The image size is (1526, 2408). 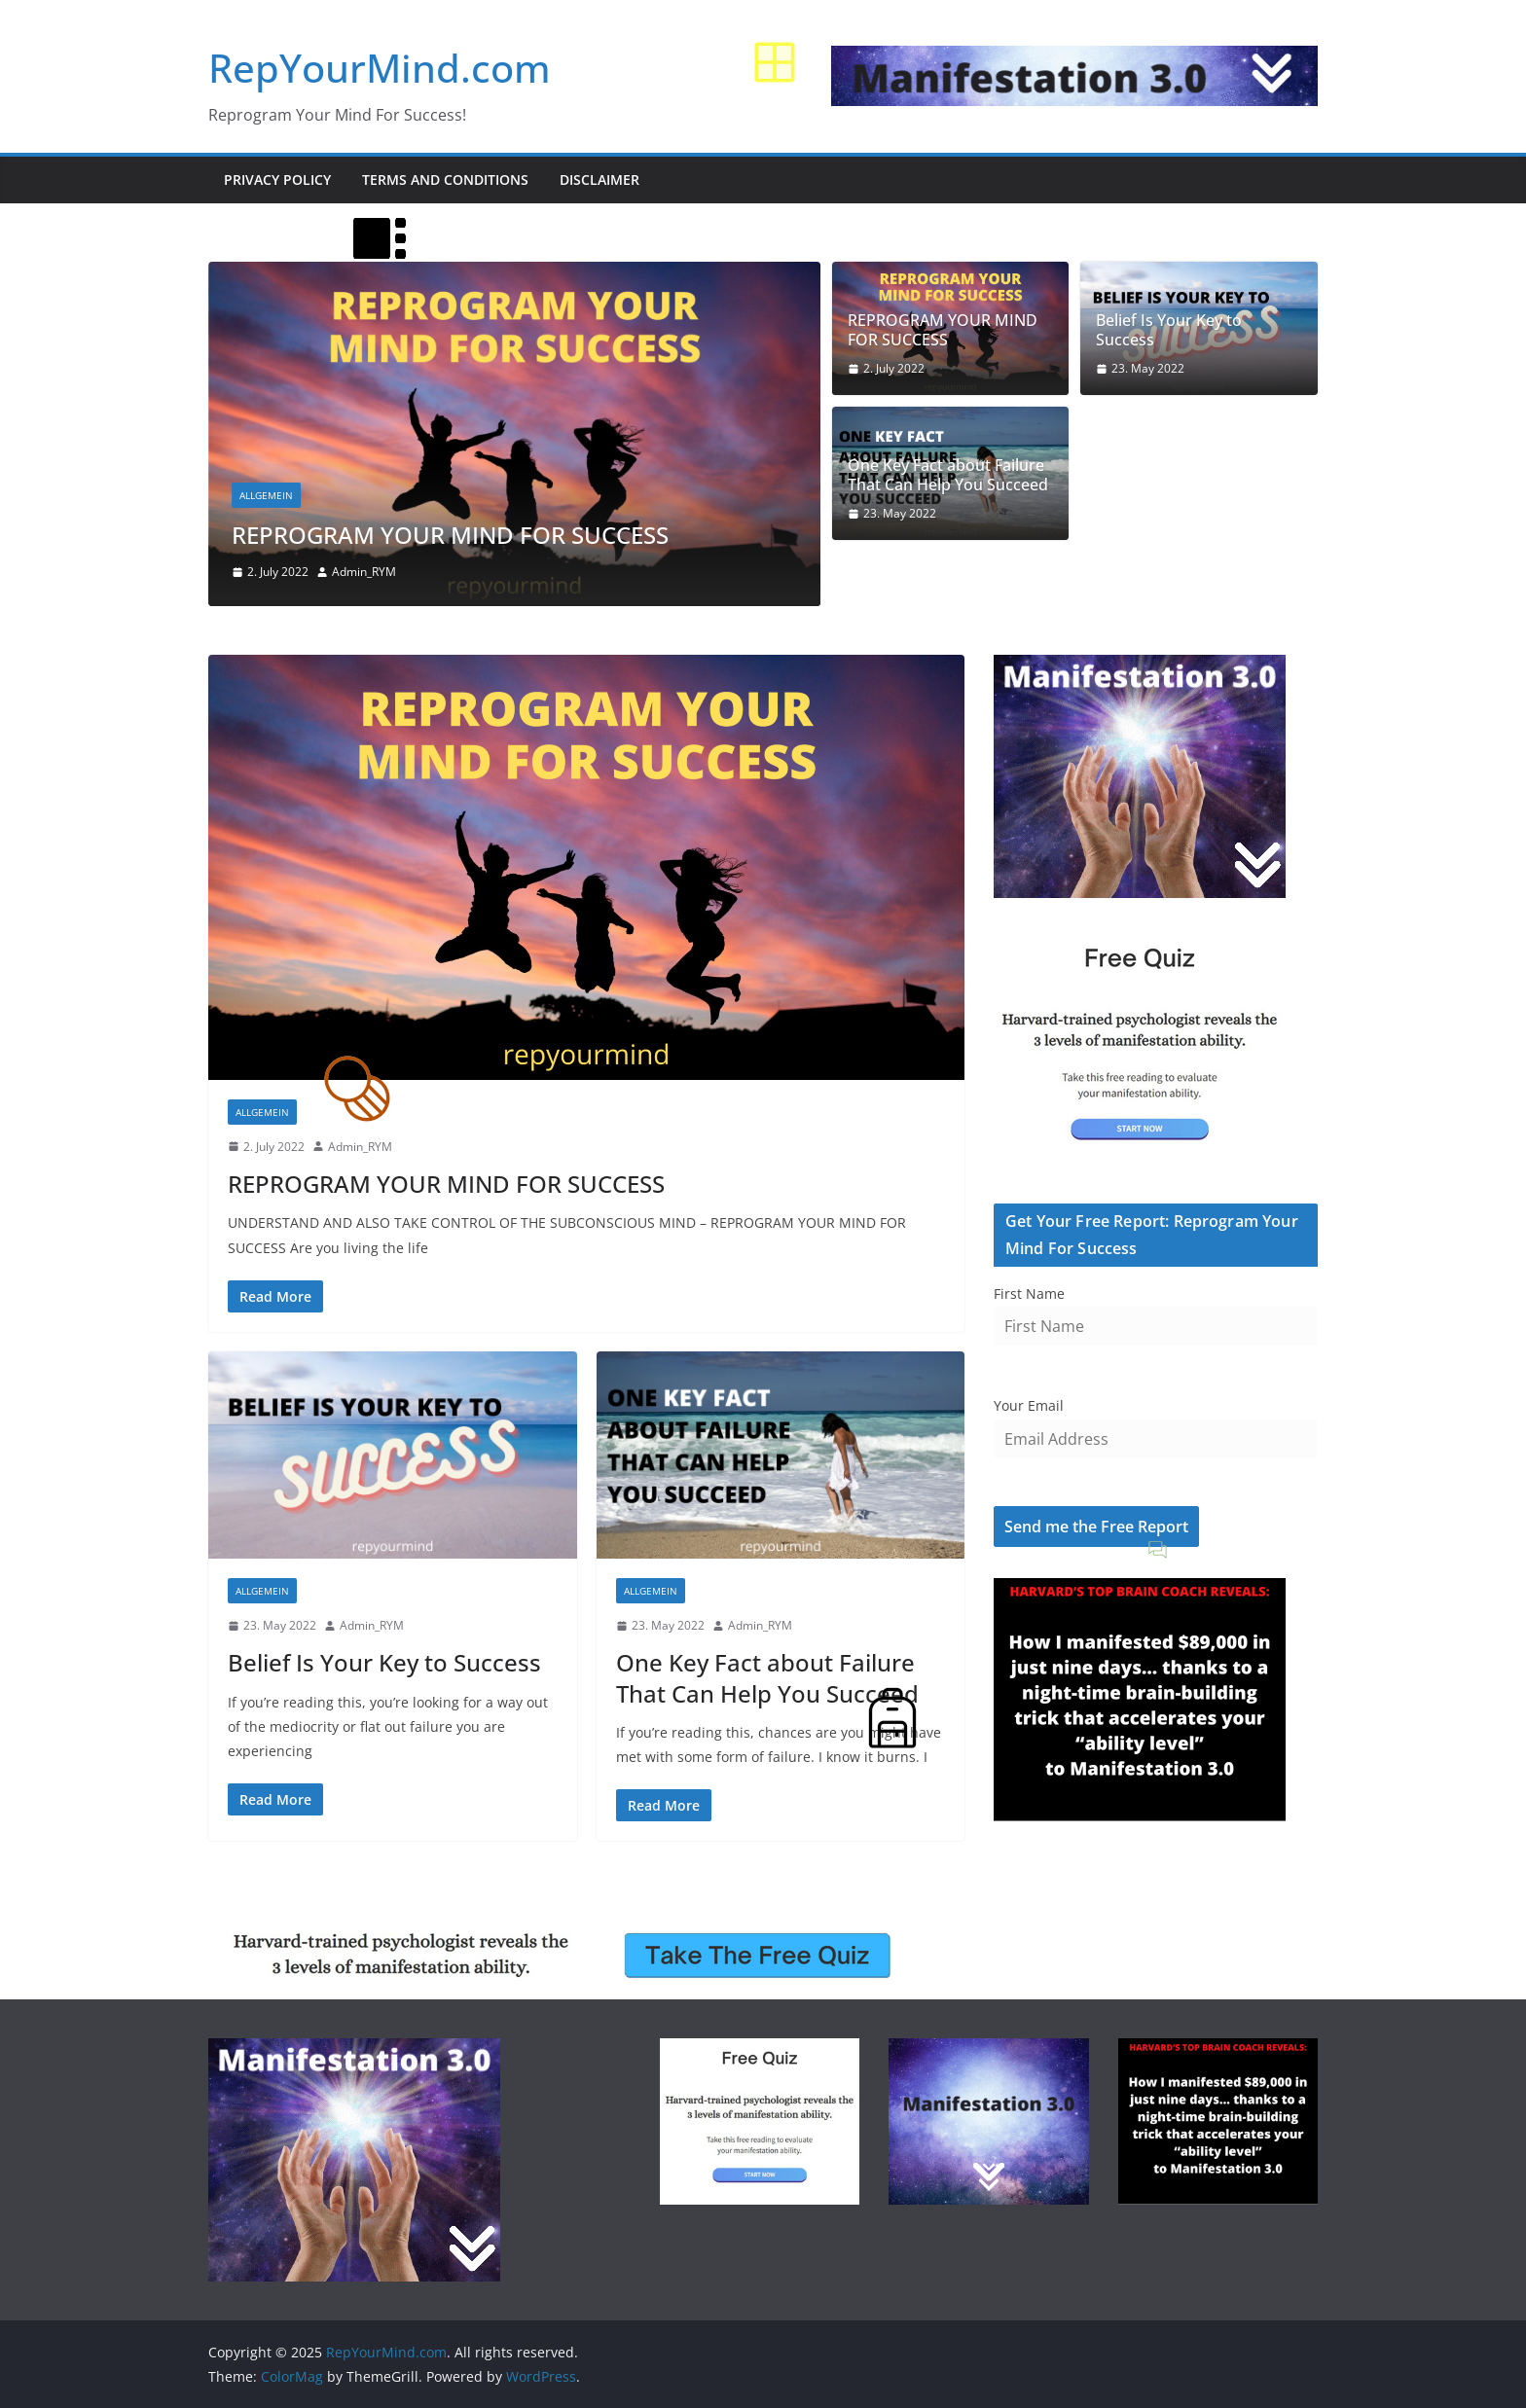 What do you see at coordinates (380, 238) in the screenshot?
I see `toggle sidebar panel visibility` at bounding box center [380, 238].